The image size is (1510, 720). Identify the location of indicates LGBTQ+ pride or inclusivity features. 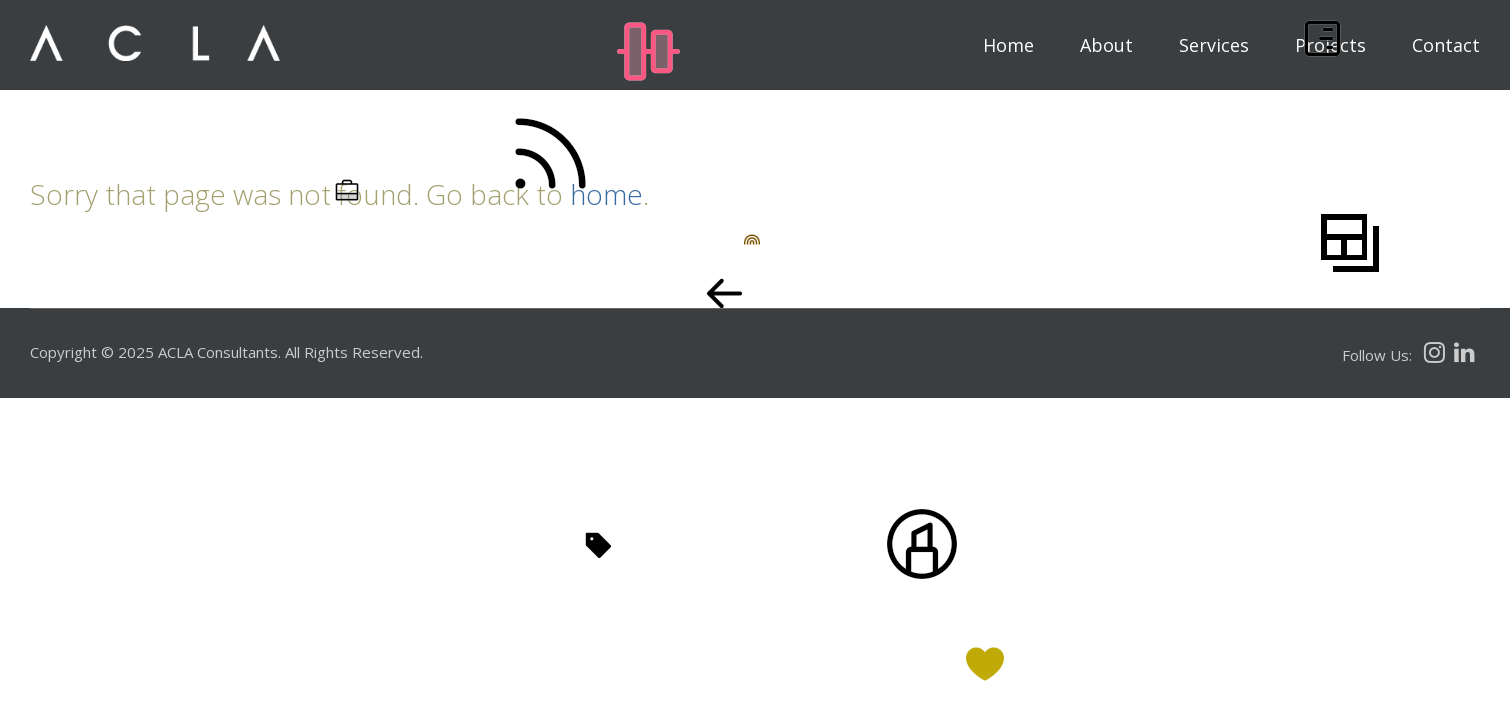
(752, 240).